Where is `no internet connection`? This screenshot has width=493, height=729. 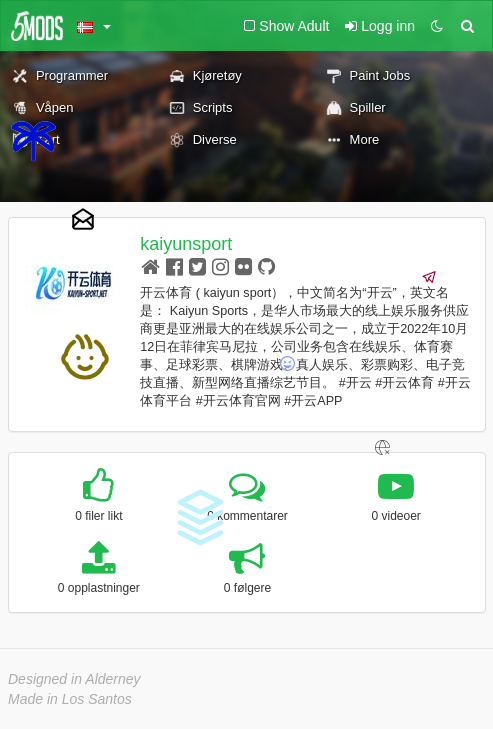 no internet connection is located at coordinates (382, 447).